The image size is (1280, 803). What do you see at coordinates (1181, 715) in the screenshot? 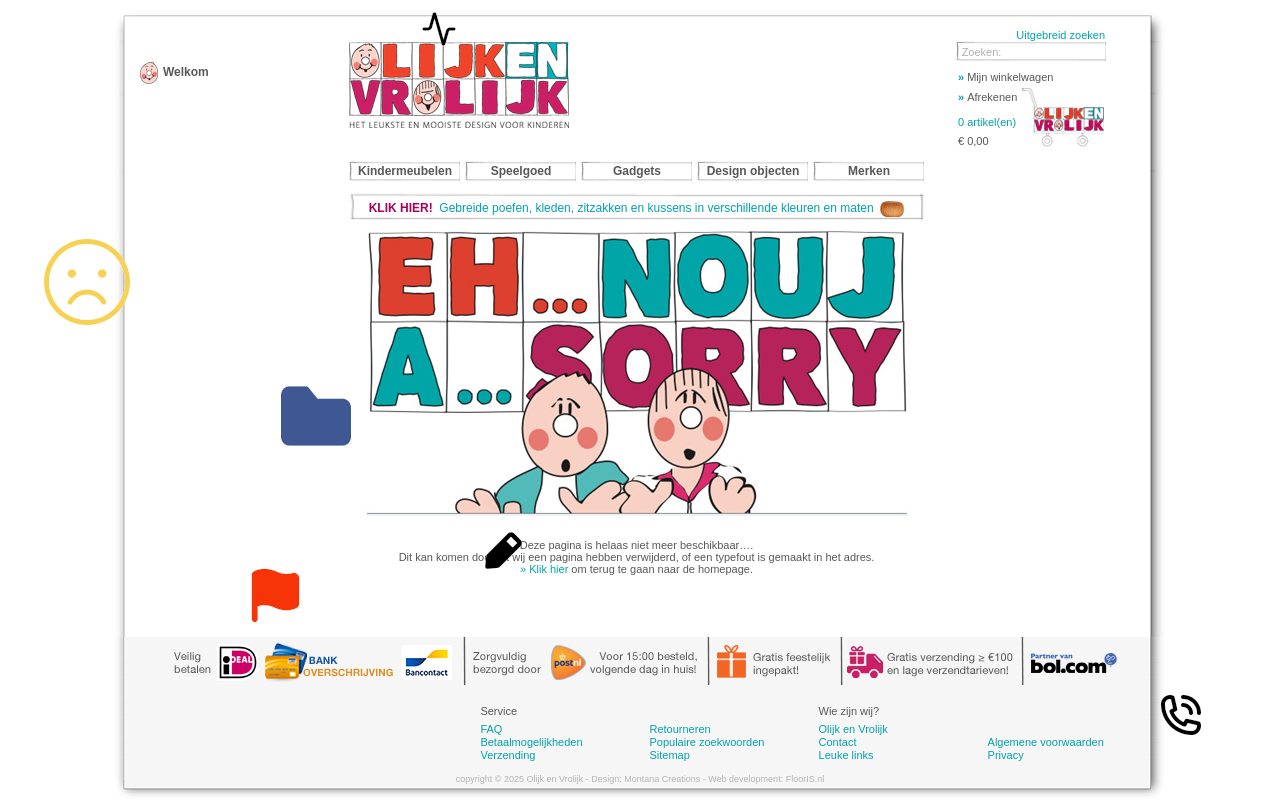
I see `make a phone call` at bounding box center [1181, 715].